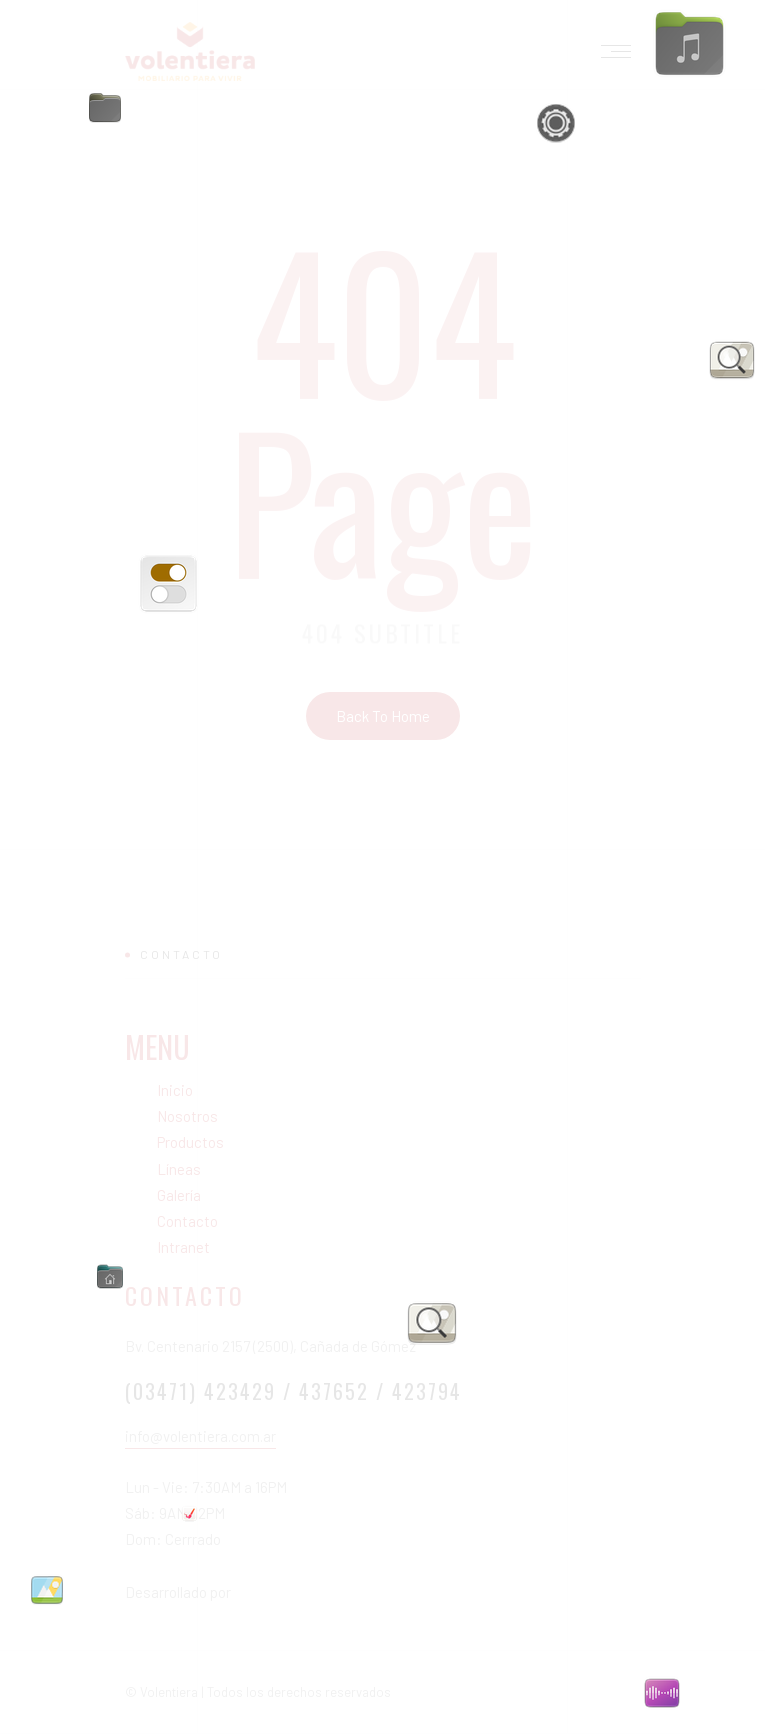 Image resolution: width=765 pixels, height=1734 pixels. What do you see at coordinates (189, 1513) in the screenshot?
I see `open gnome paint application` at bounding box center [189, 1513].